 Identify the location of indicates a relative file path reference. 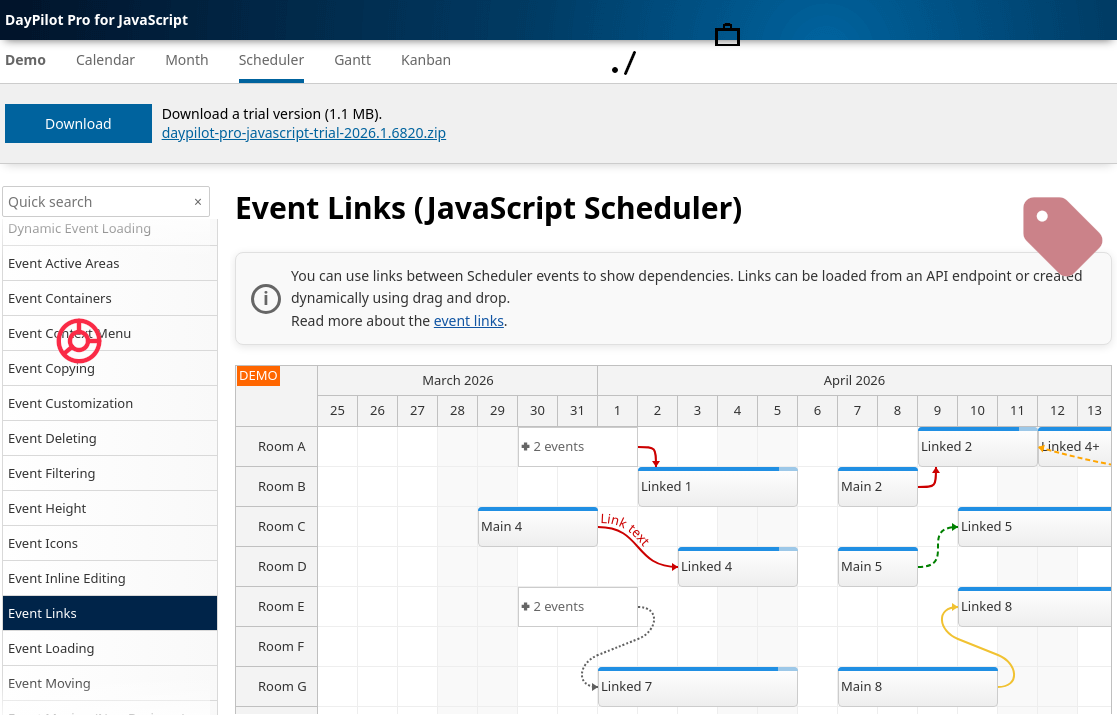
(624, 63).